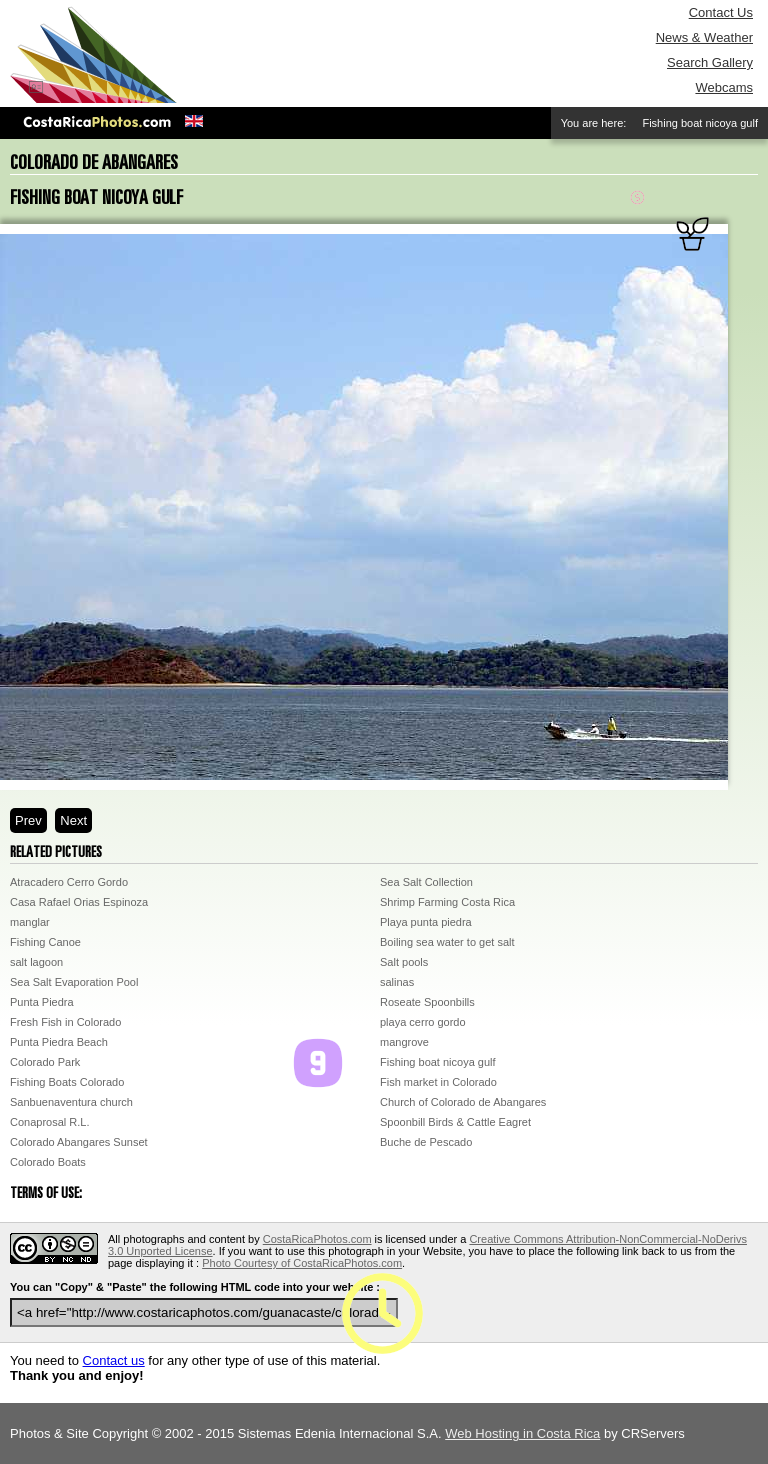  Describe the element at coordinates (637, 197) in the screenshot. I see `view account balance or financial summary` at that location.